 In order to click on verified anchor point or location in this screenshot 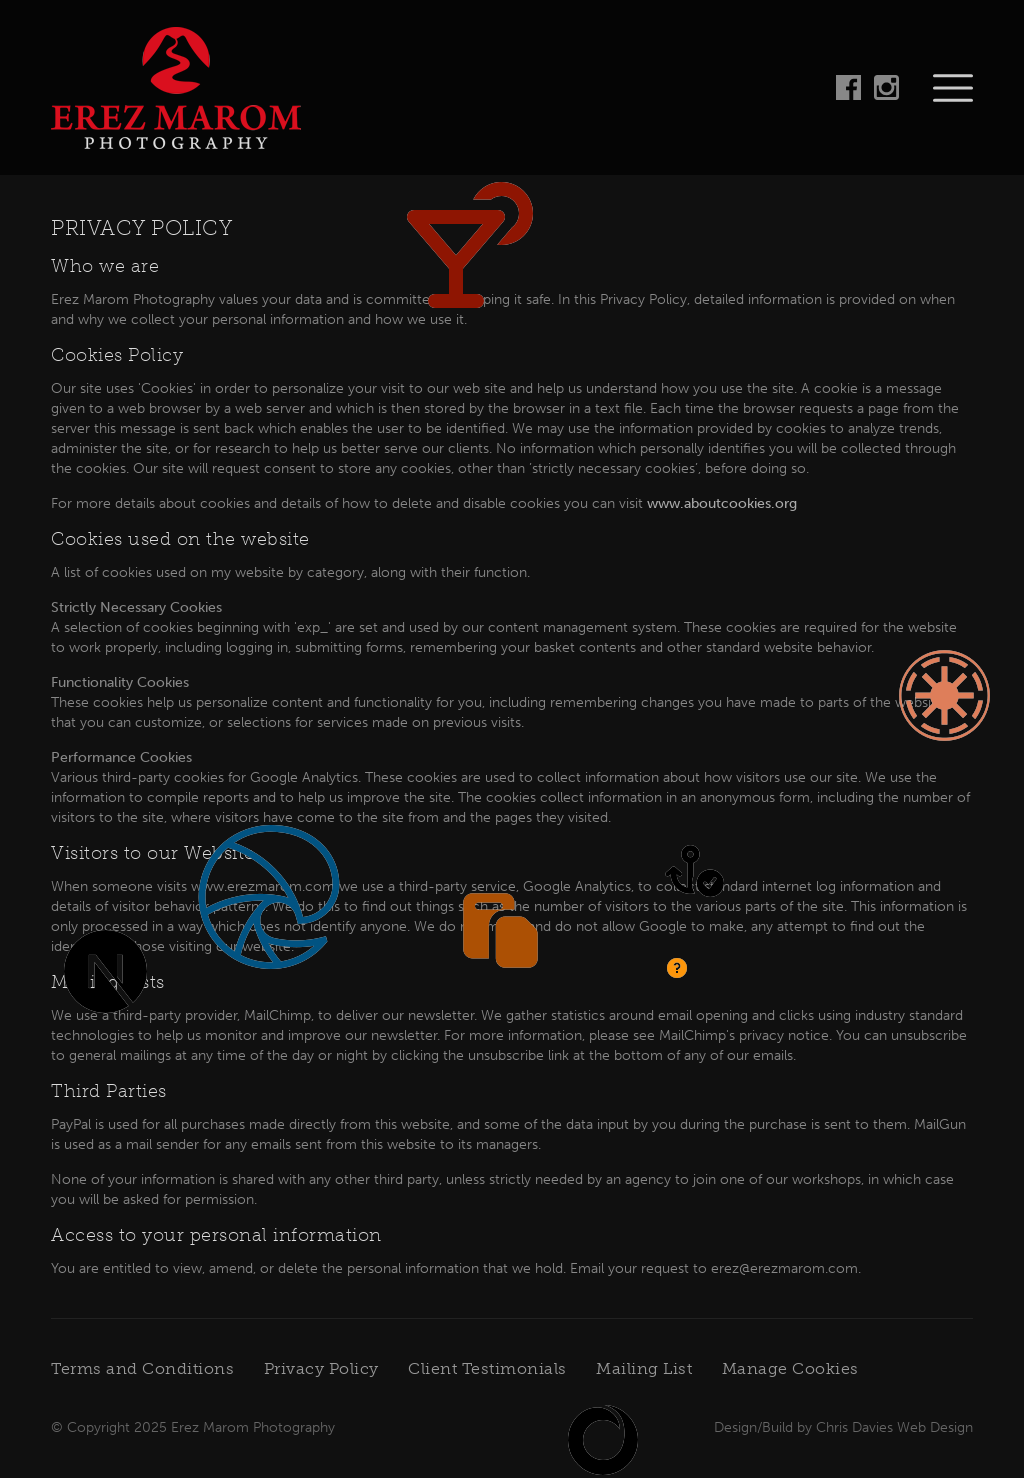, I will do `click(693, 869)`.